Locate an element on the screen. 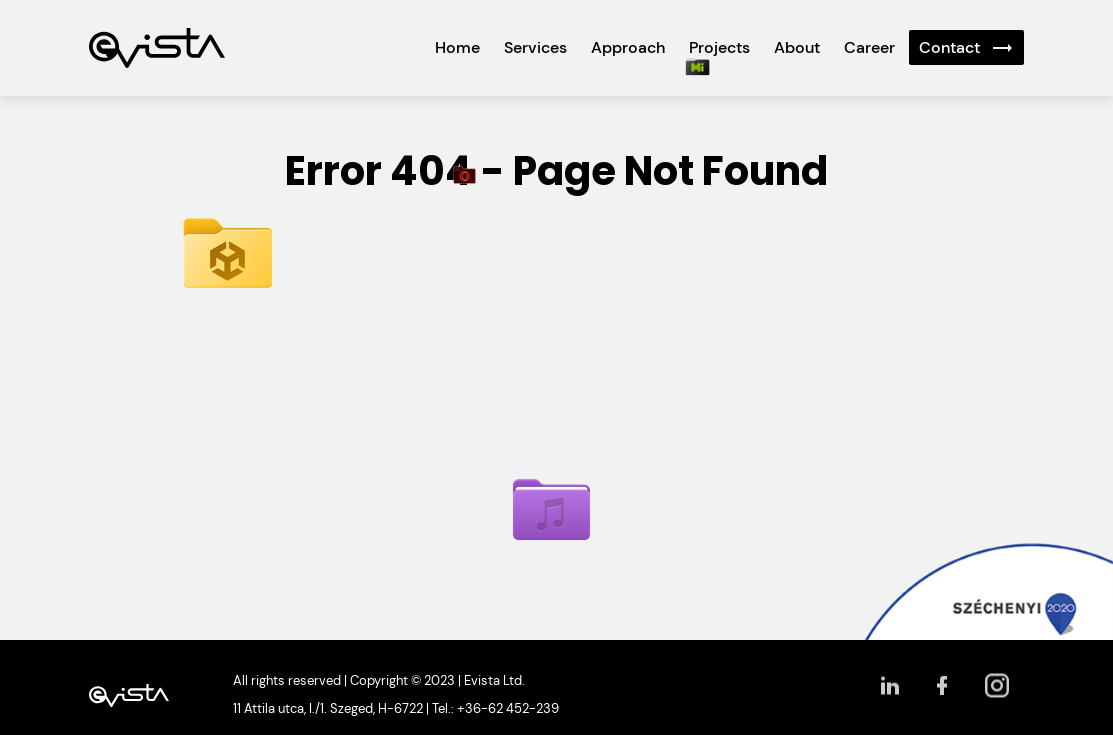 The height and width of the screenshot is (735, 1113). open Opera GX browser files folder is located at coordinates (464, 175).